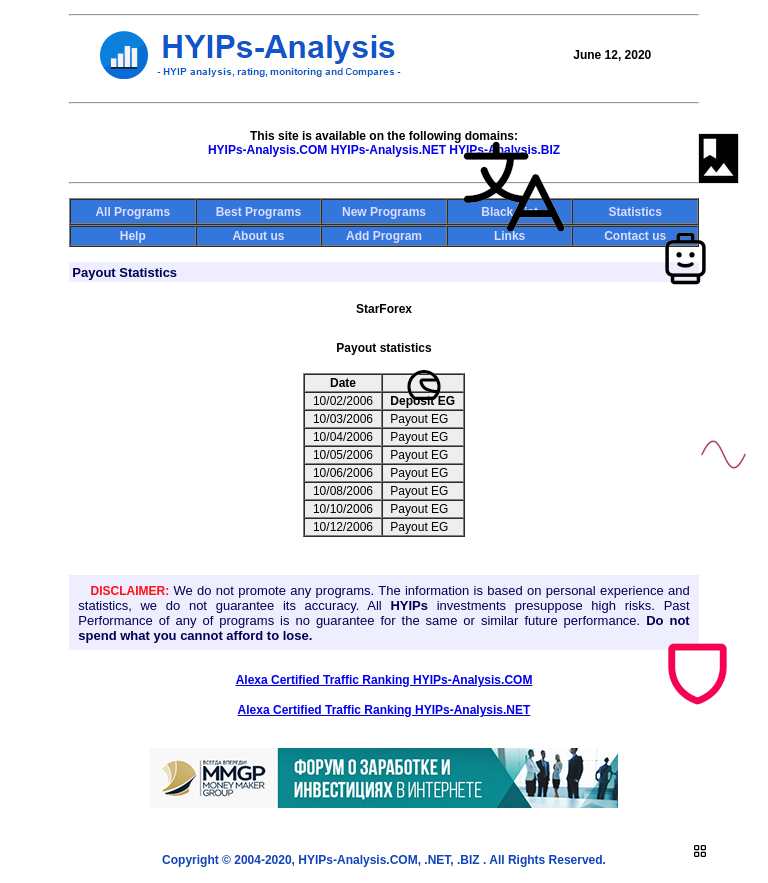 Image resolution: width=768 pixels, height=883 pixels. Describe the element at coordinates (510, 188) in the screenshot. I see `translate text to another language` at that location.